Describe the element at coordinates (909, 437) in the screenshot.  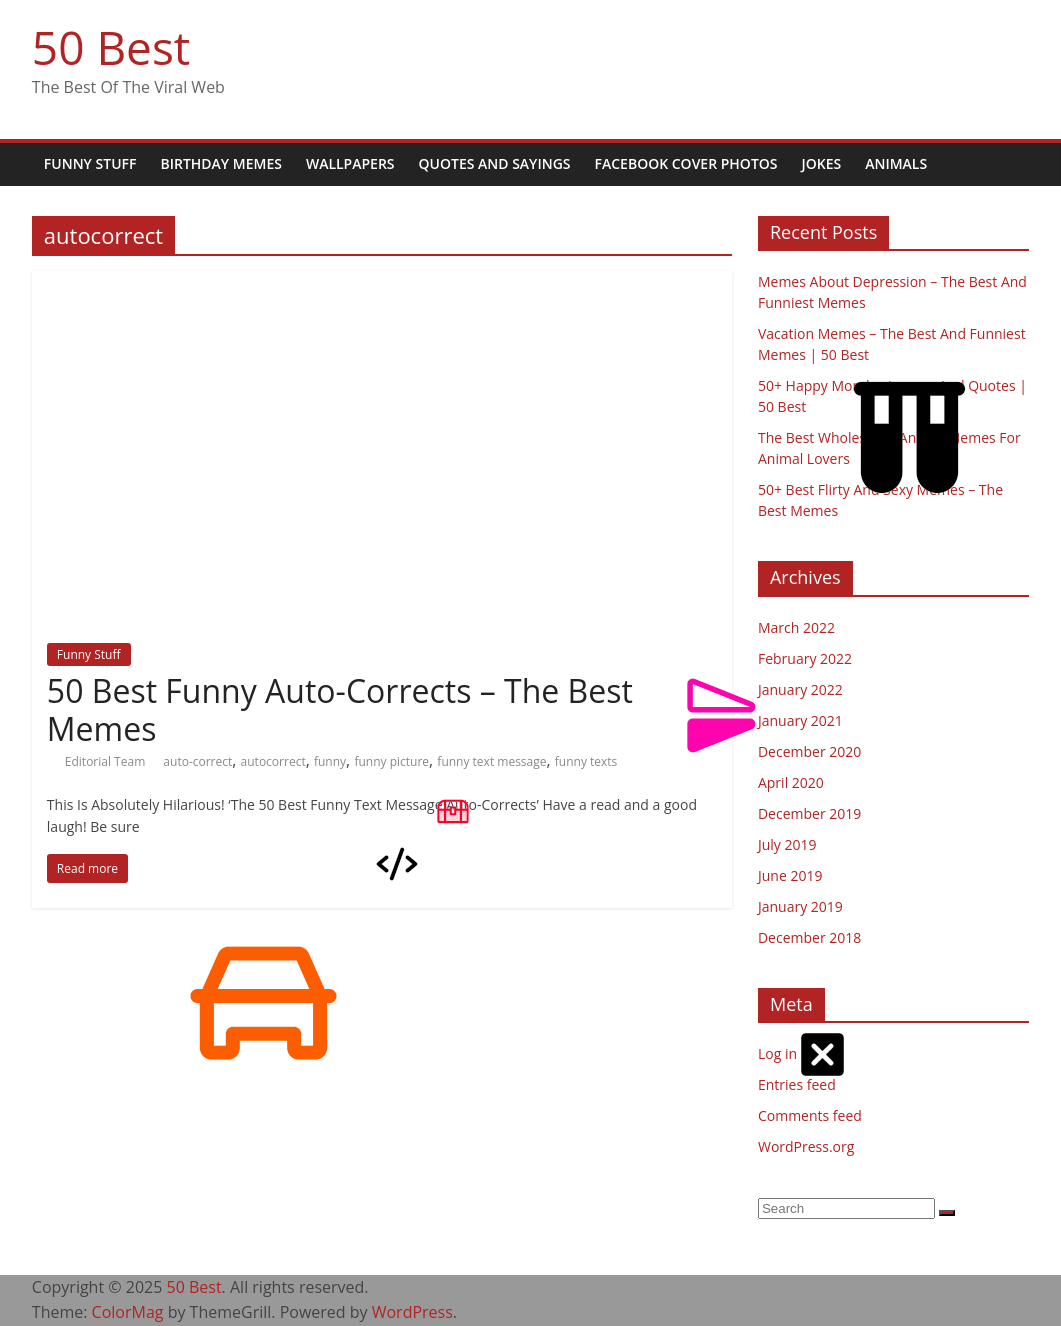
I see `view lab results or test samples` at that location.